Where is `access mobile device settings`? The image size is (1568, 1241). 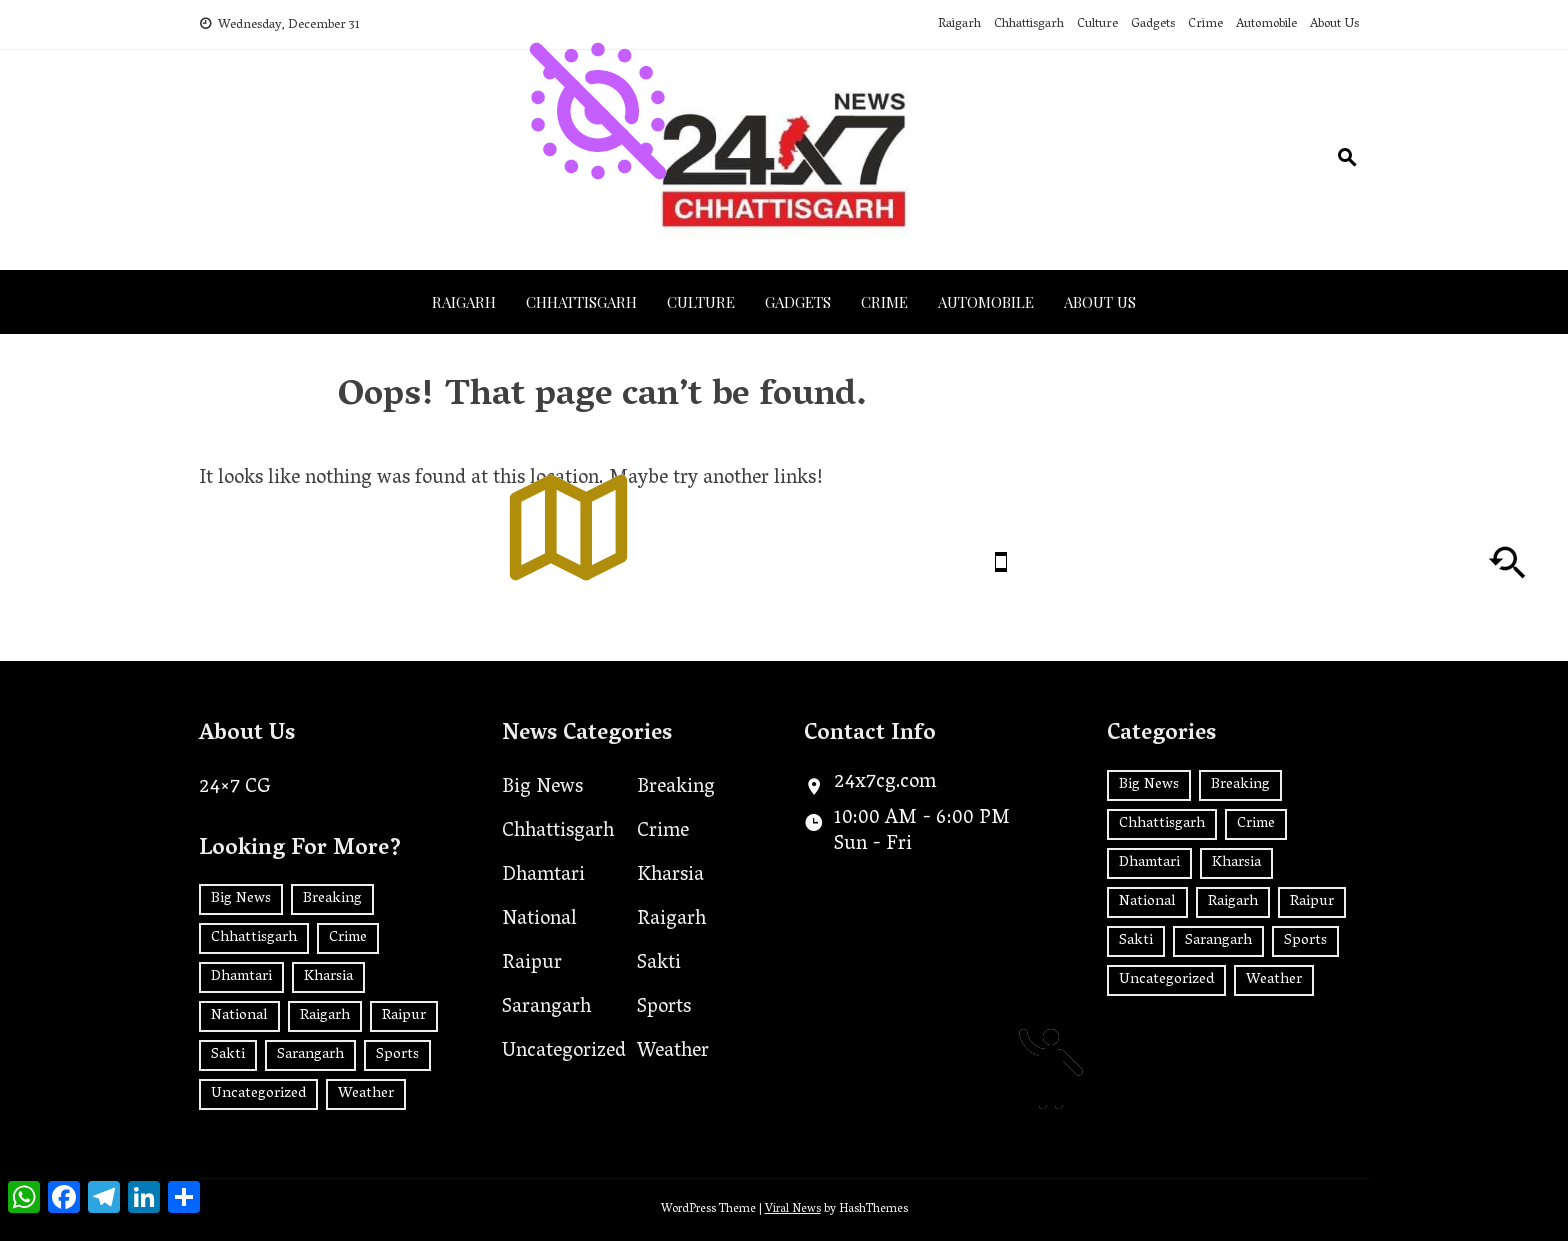
access mobile device settings is located at coordinates (1001, 562).